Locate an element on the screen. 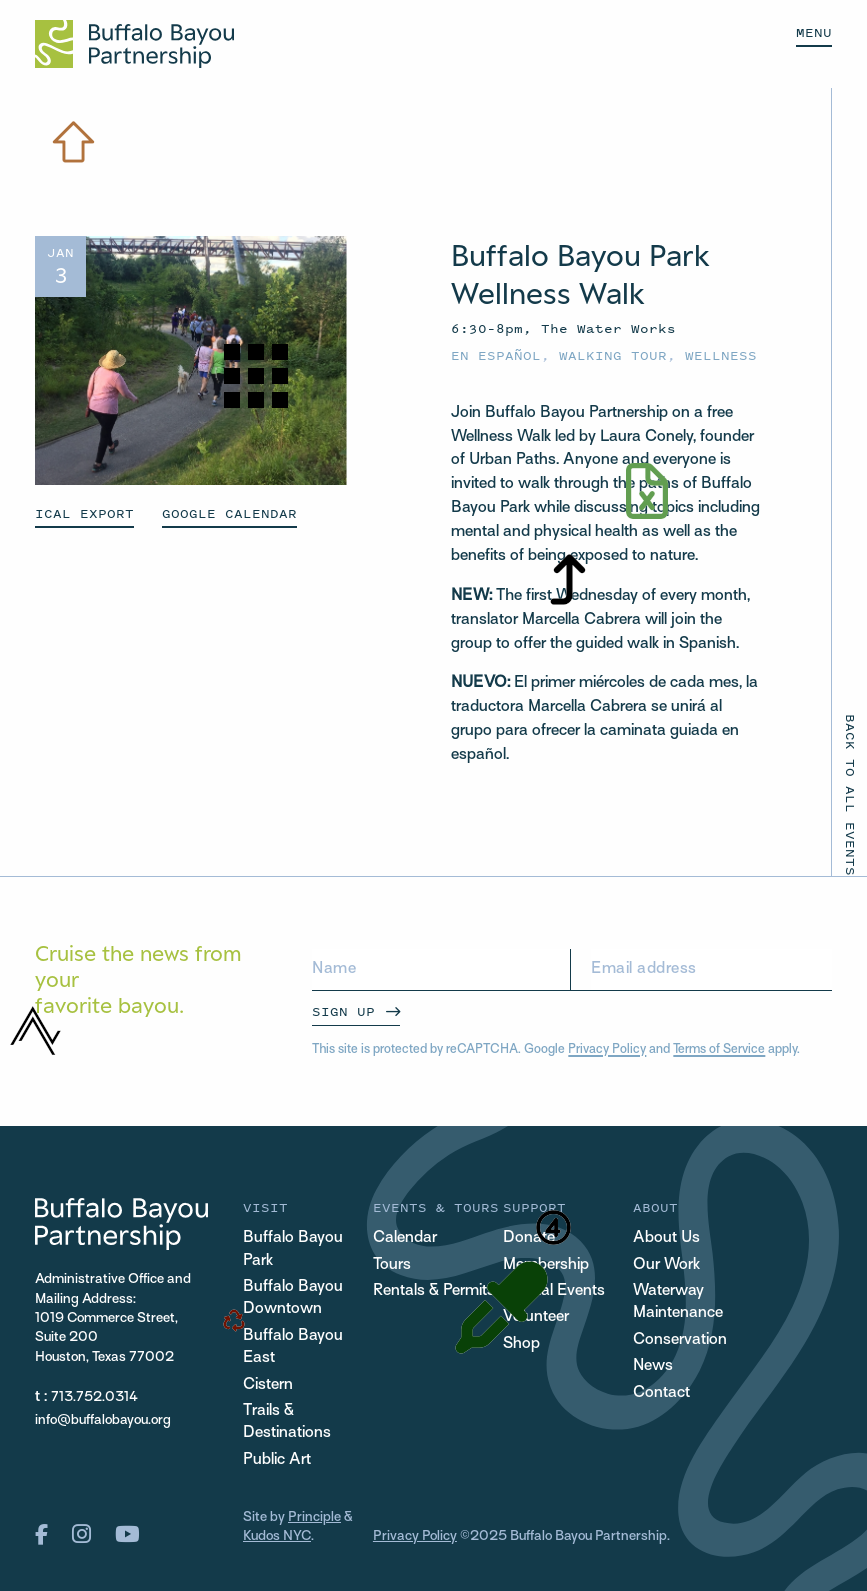 Image resolution: width=867 pixels, height=1591 pixels. indicates step four in a multi-step process is located at coordinates (553, 1227).